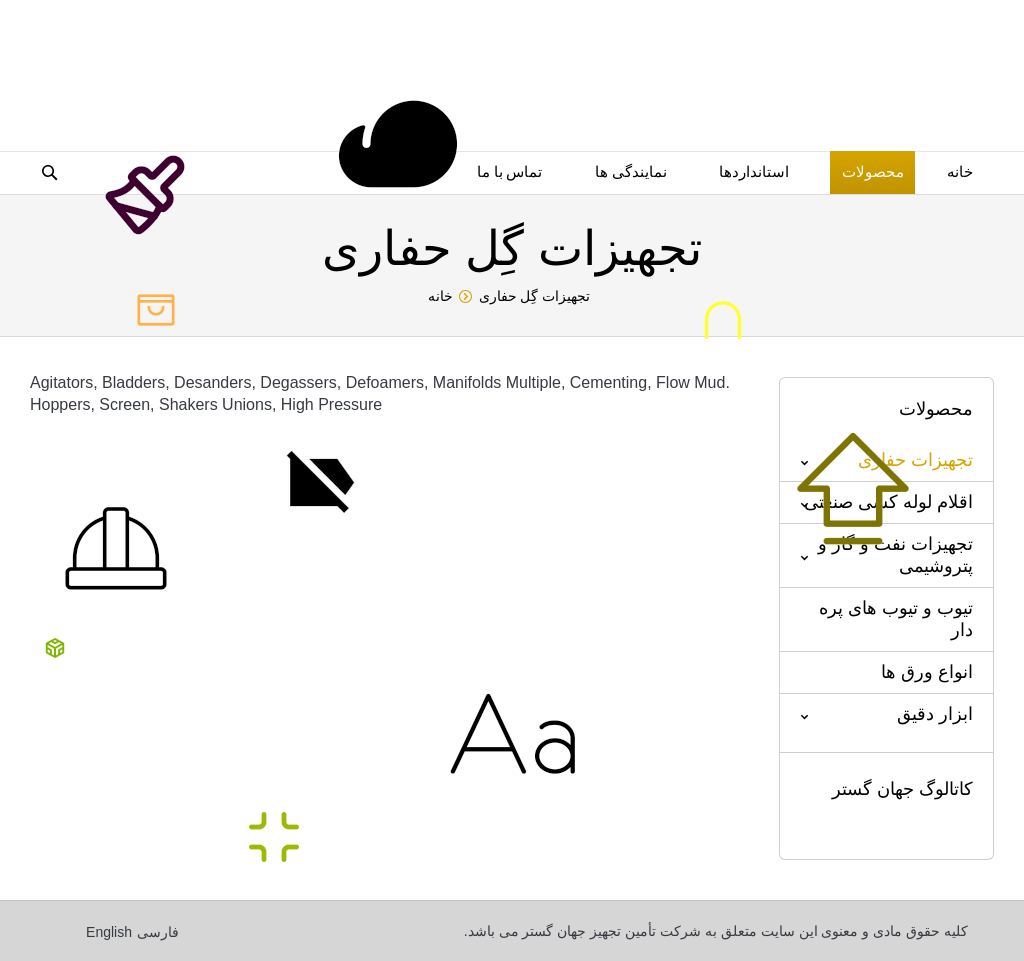 This screenshot has height=961, width=1024. What do you see at coordinates (398, 144) in the screenshot?
I see `cloud storage or sync status` at bounding box center [398, 144].